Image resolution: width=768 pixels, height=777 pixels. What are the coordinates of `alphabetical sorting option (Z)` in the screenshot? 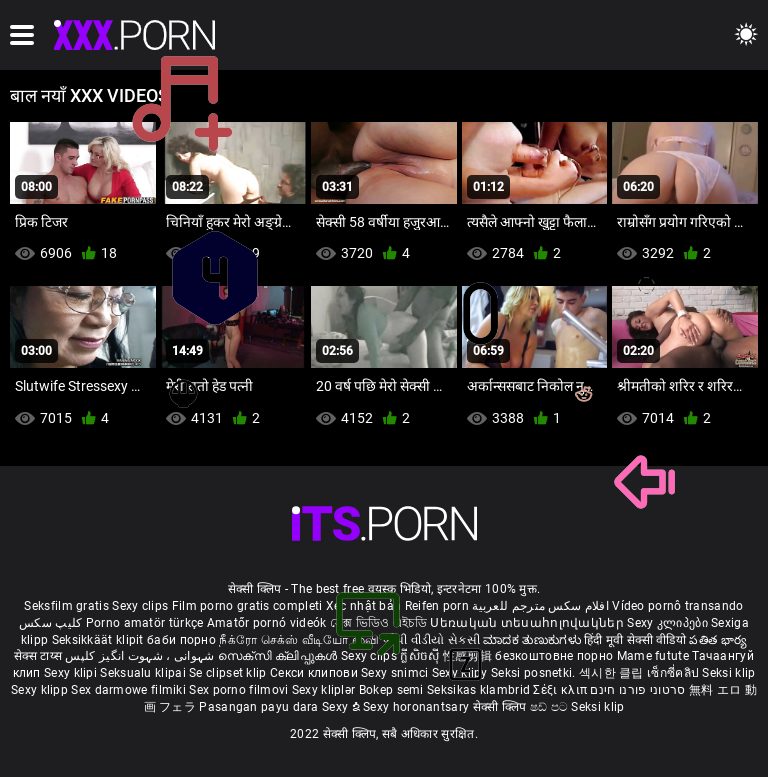 It's located at (465, 664).